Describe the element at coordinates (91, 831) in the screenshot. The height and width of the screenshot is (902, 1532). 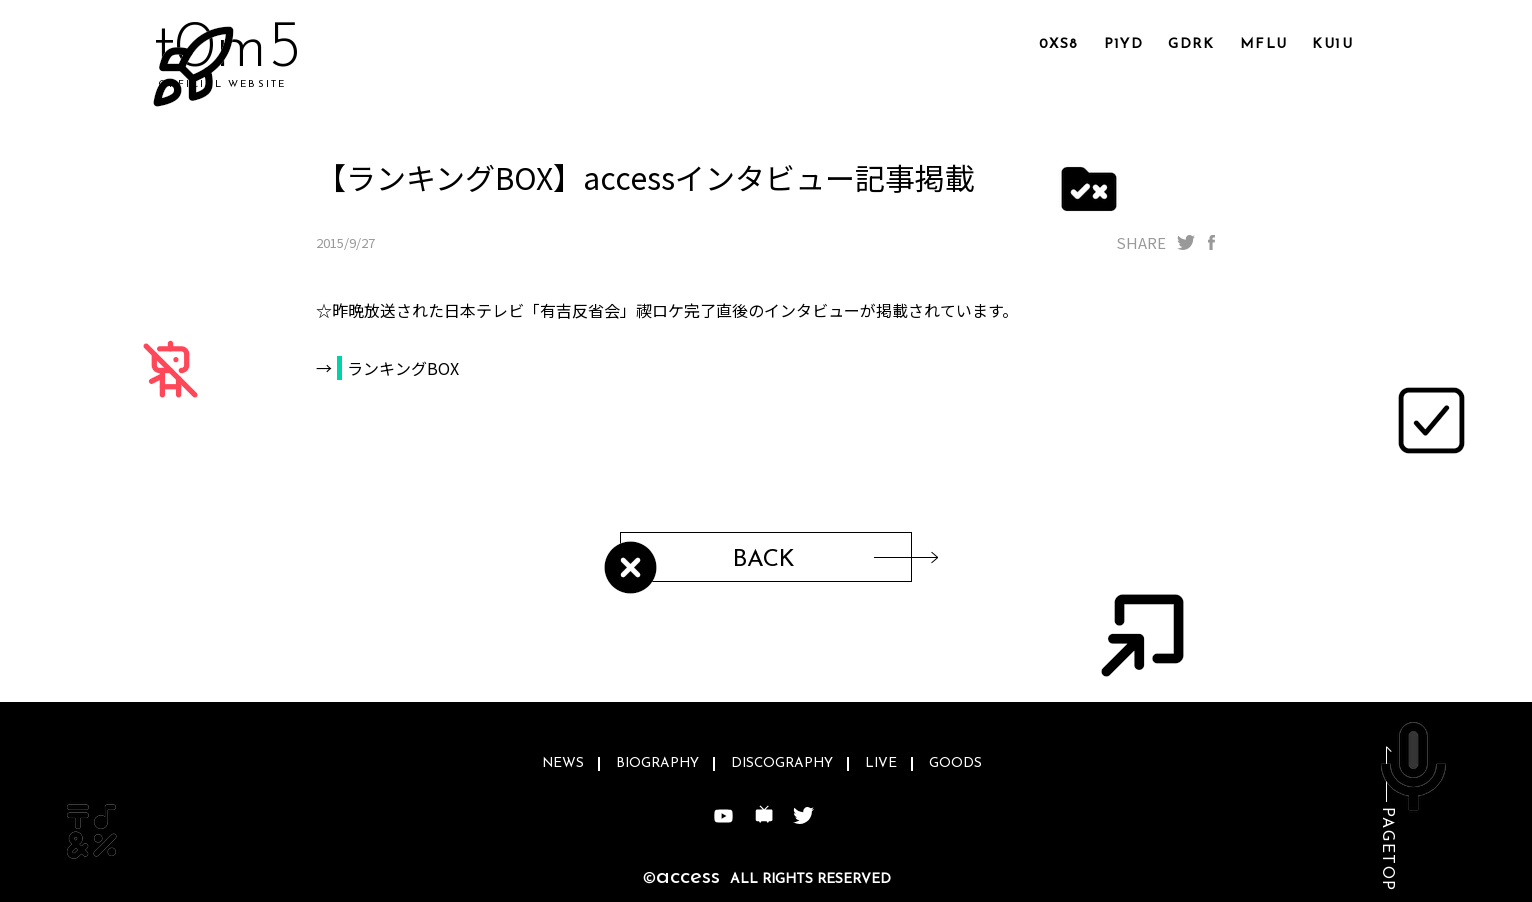
I see `access special characters and symbols keyboard` at that location.